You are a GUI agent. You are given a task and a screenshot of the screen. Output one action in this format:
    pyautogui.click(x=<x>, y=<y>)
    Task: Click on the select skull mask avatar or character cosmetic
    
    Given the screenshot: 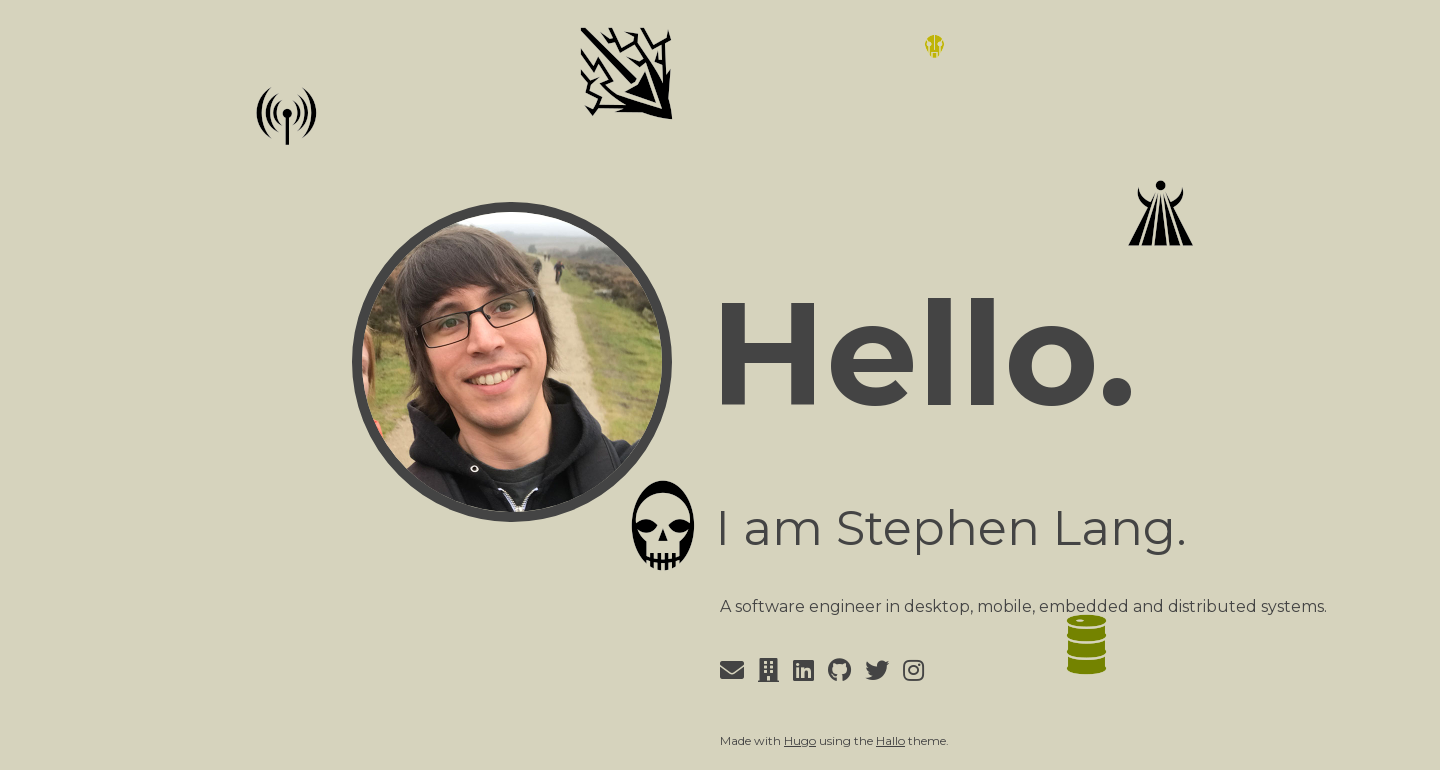 What is the action you would take?
    pyautogui.click(x=662, y=525)
    